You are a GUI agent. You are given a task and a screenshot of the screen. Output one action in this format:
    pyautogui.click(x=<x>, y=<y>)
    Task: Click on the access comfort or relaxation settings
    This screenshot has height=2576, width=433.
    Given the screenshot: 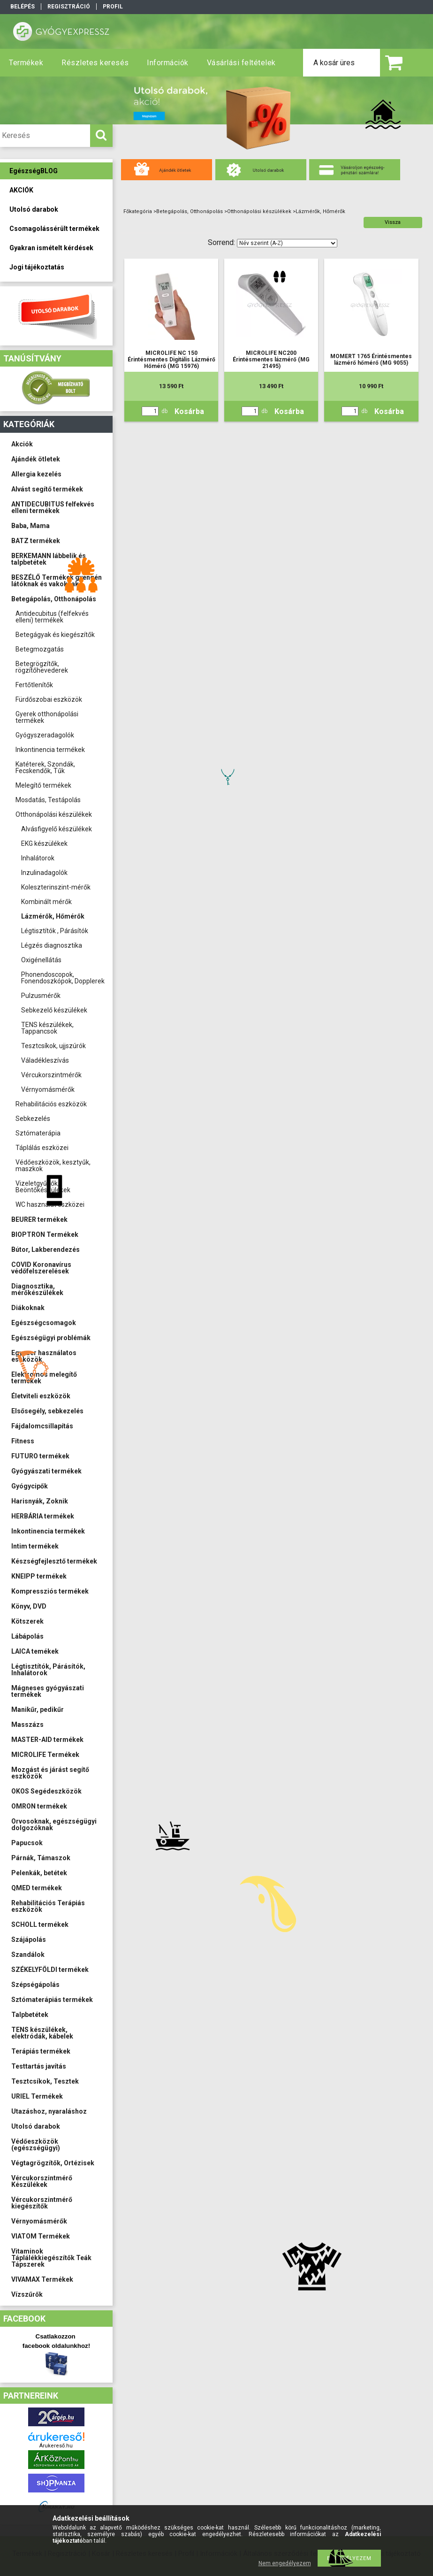 What is the action you would take?
    pyautogui.click(x=280, y=276)
    